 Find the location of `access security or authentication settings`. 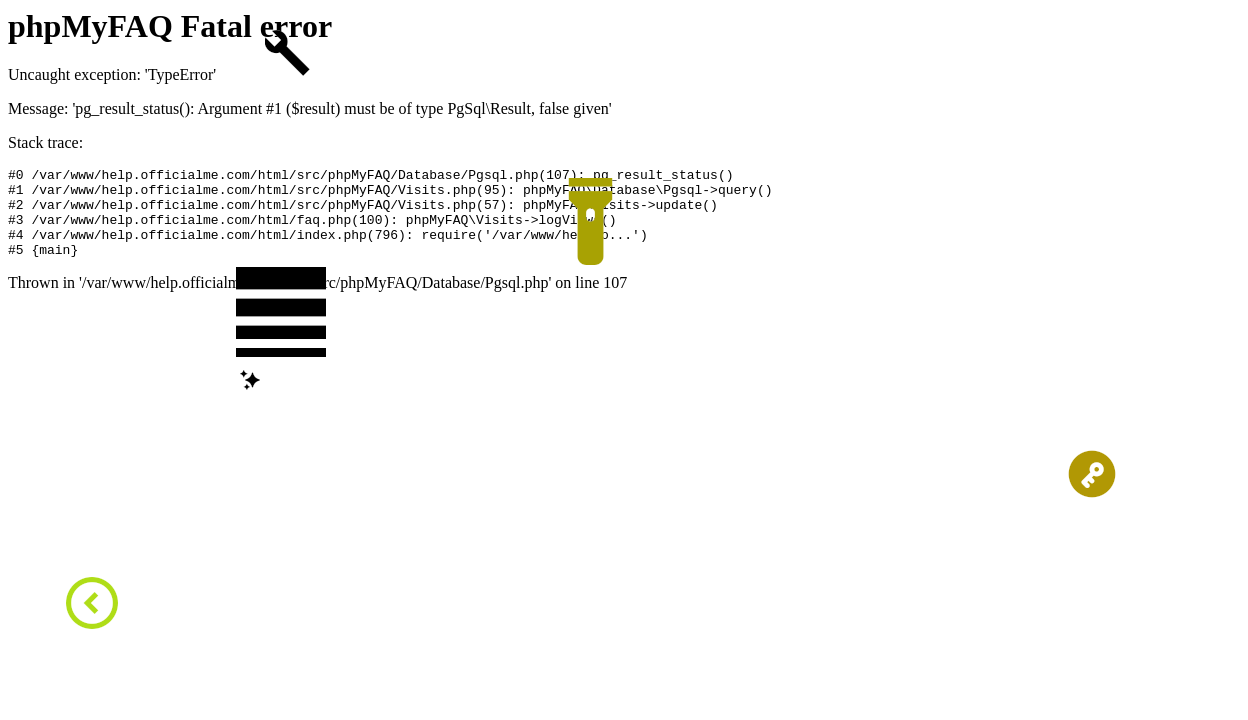

access security or authentication settings is located at coordinates (1092, 474).